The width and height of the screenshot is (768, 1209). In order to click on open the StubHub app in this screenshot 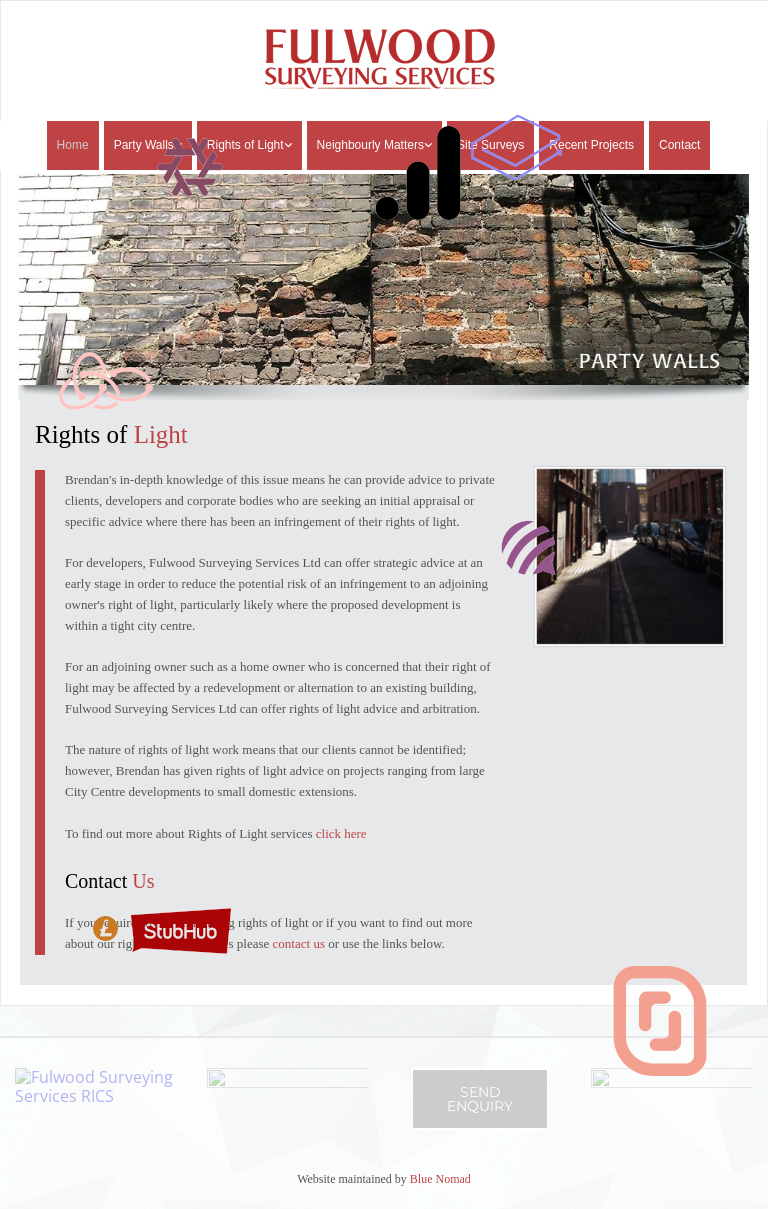, I will do `click(181, 931)`.